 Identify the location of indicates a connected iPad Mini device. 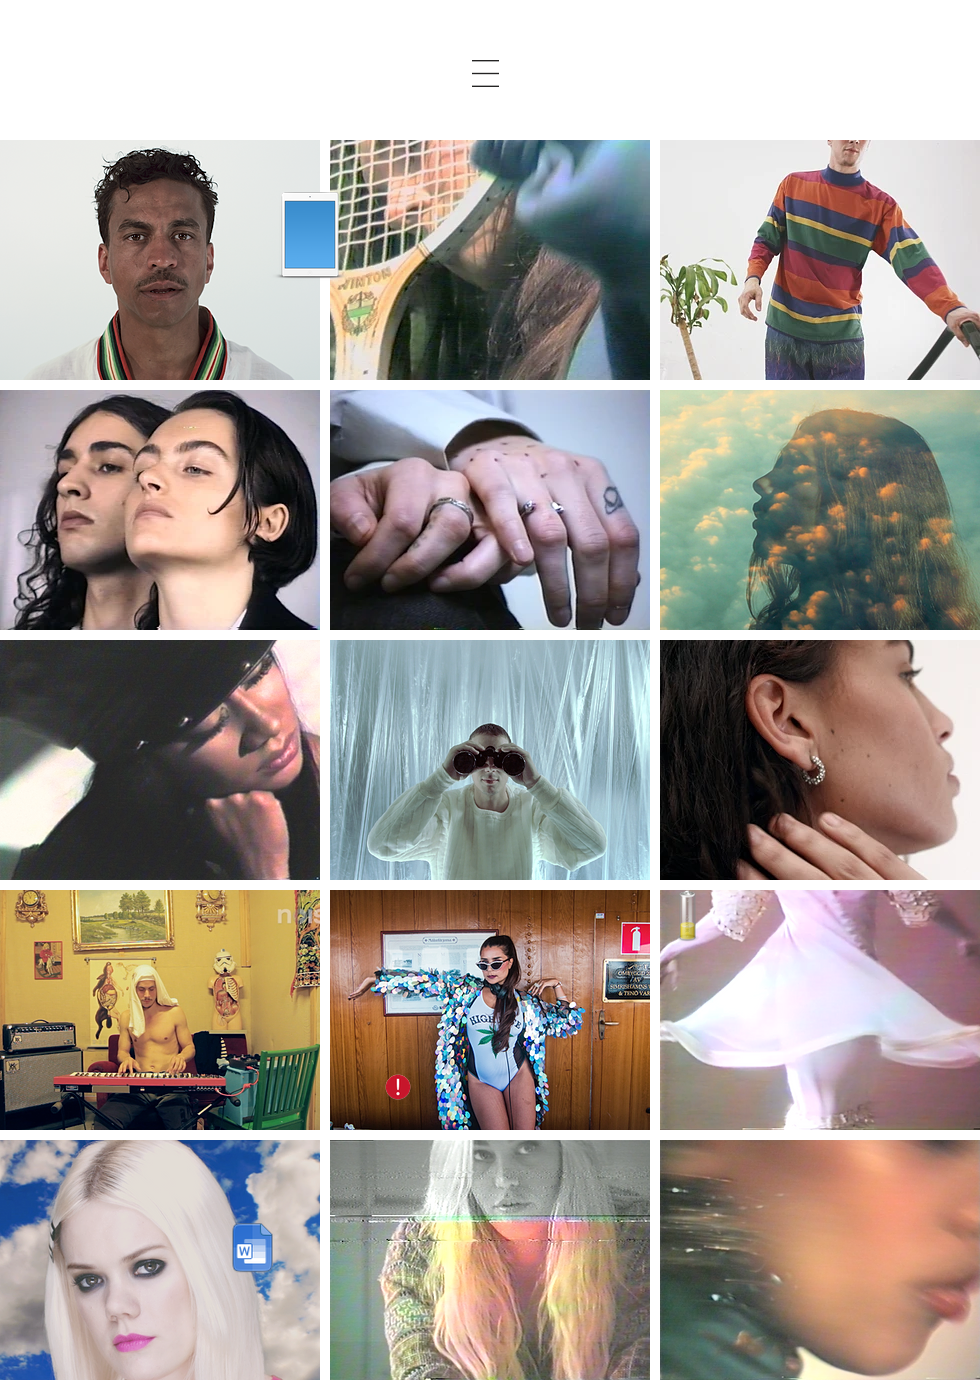
(310, 227).